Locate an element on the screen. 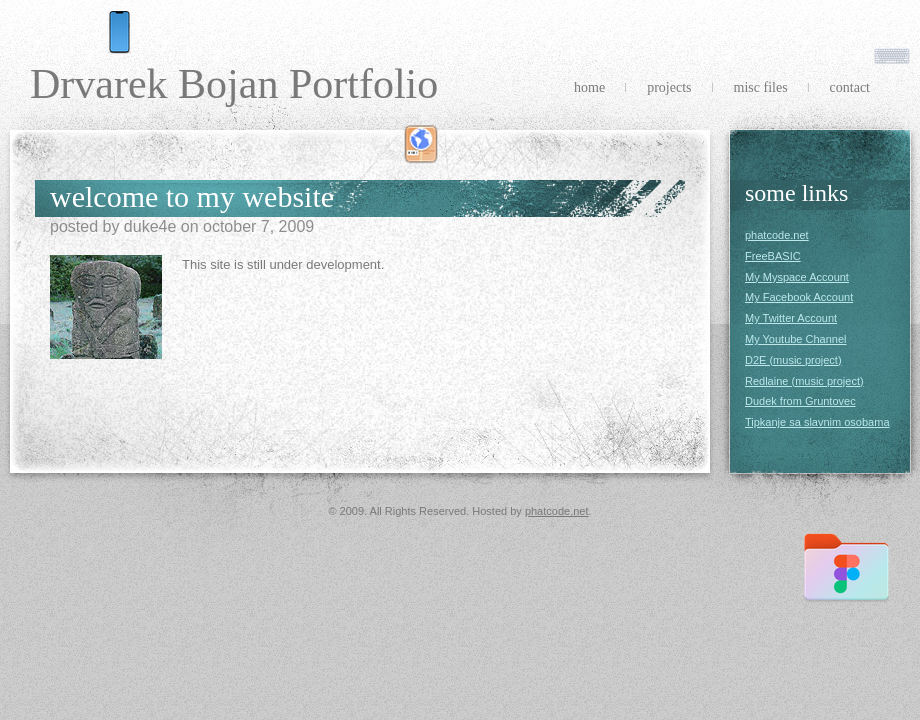 This screenshot has width=920, height=720. indicates a connected iPhone device is located at coordinates (119, 32).